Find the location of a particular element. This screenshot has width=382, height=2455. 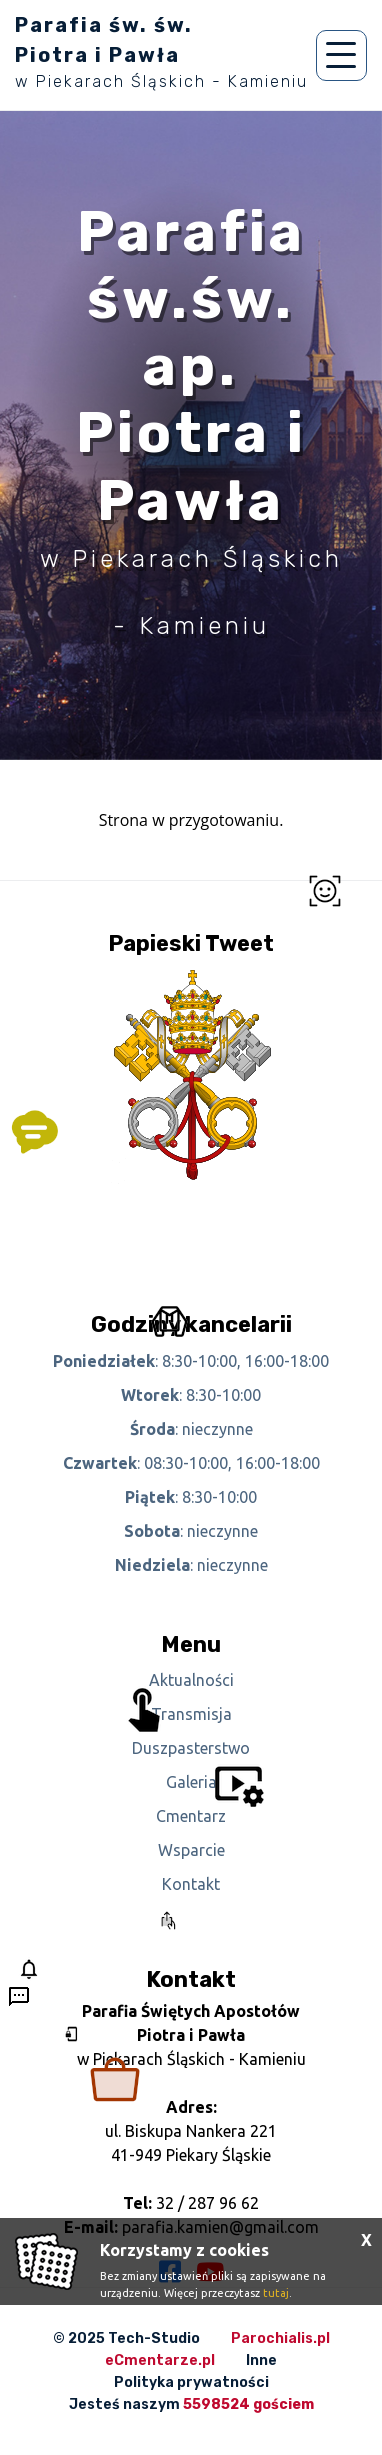

open text messaging app is located at coordinates (19, 1997).